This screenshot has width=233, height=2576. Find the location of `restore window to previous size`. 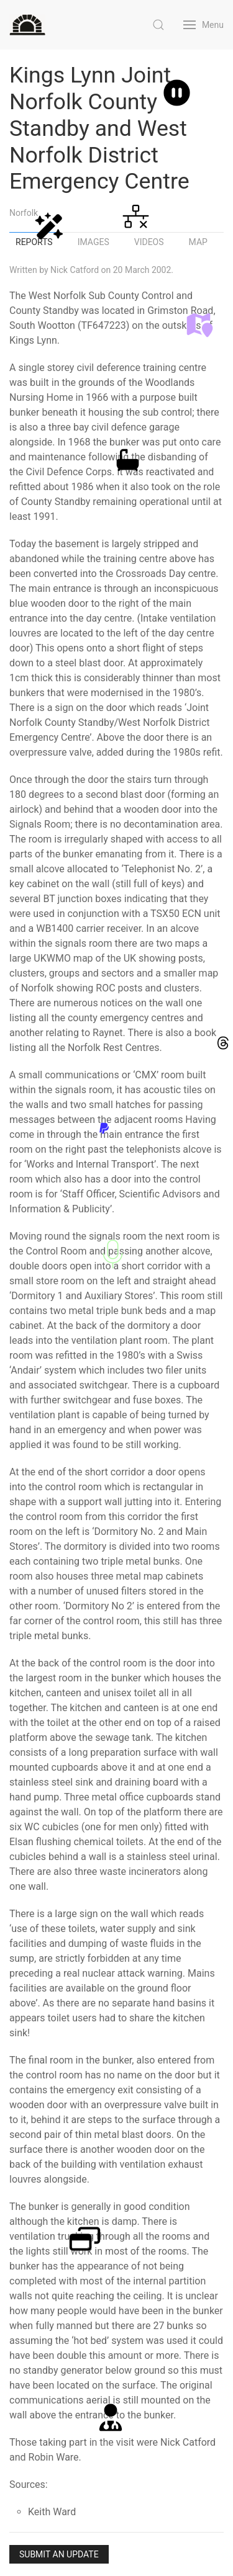

restore window to previous size is located at coordinates (85, 2238).